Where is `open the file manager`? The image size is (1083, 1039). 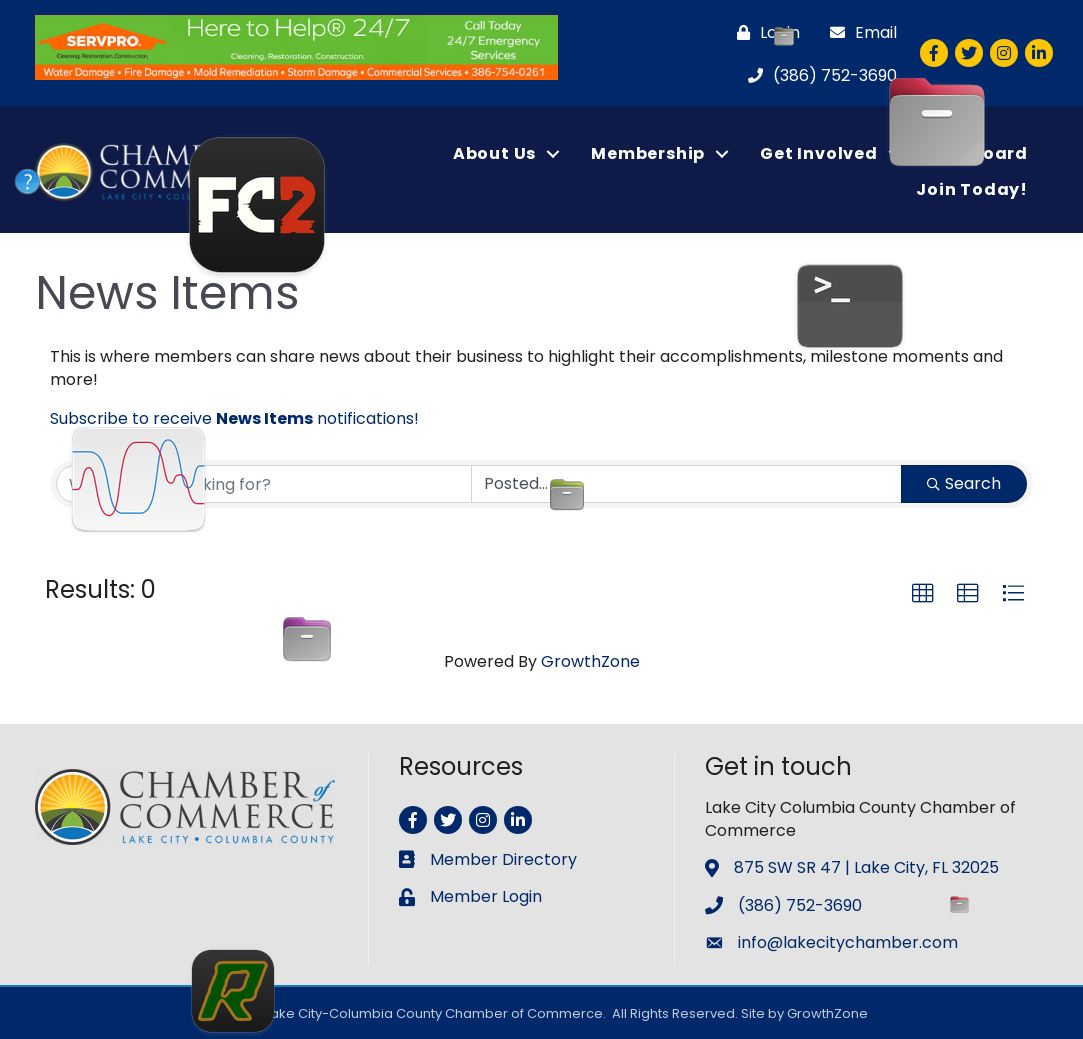 open the file manager is located at coordinates (307, 639).